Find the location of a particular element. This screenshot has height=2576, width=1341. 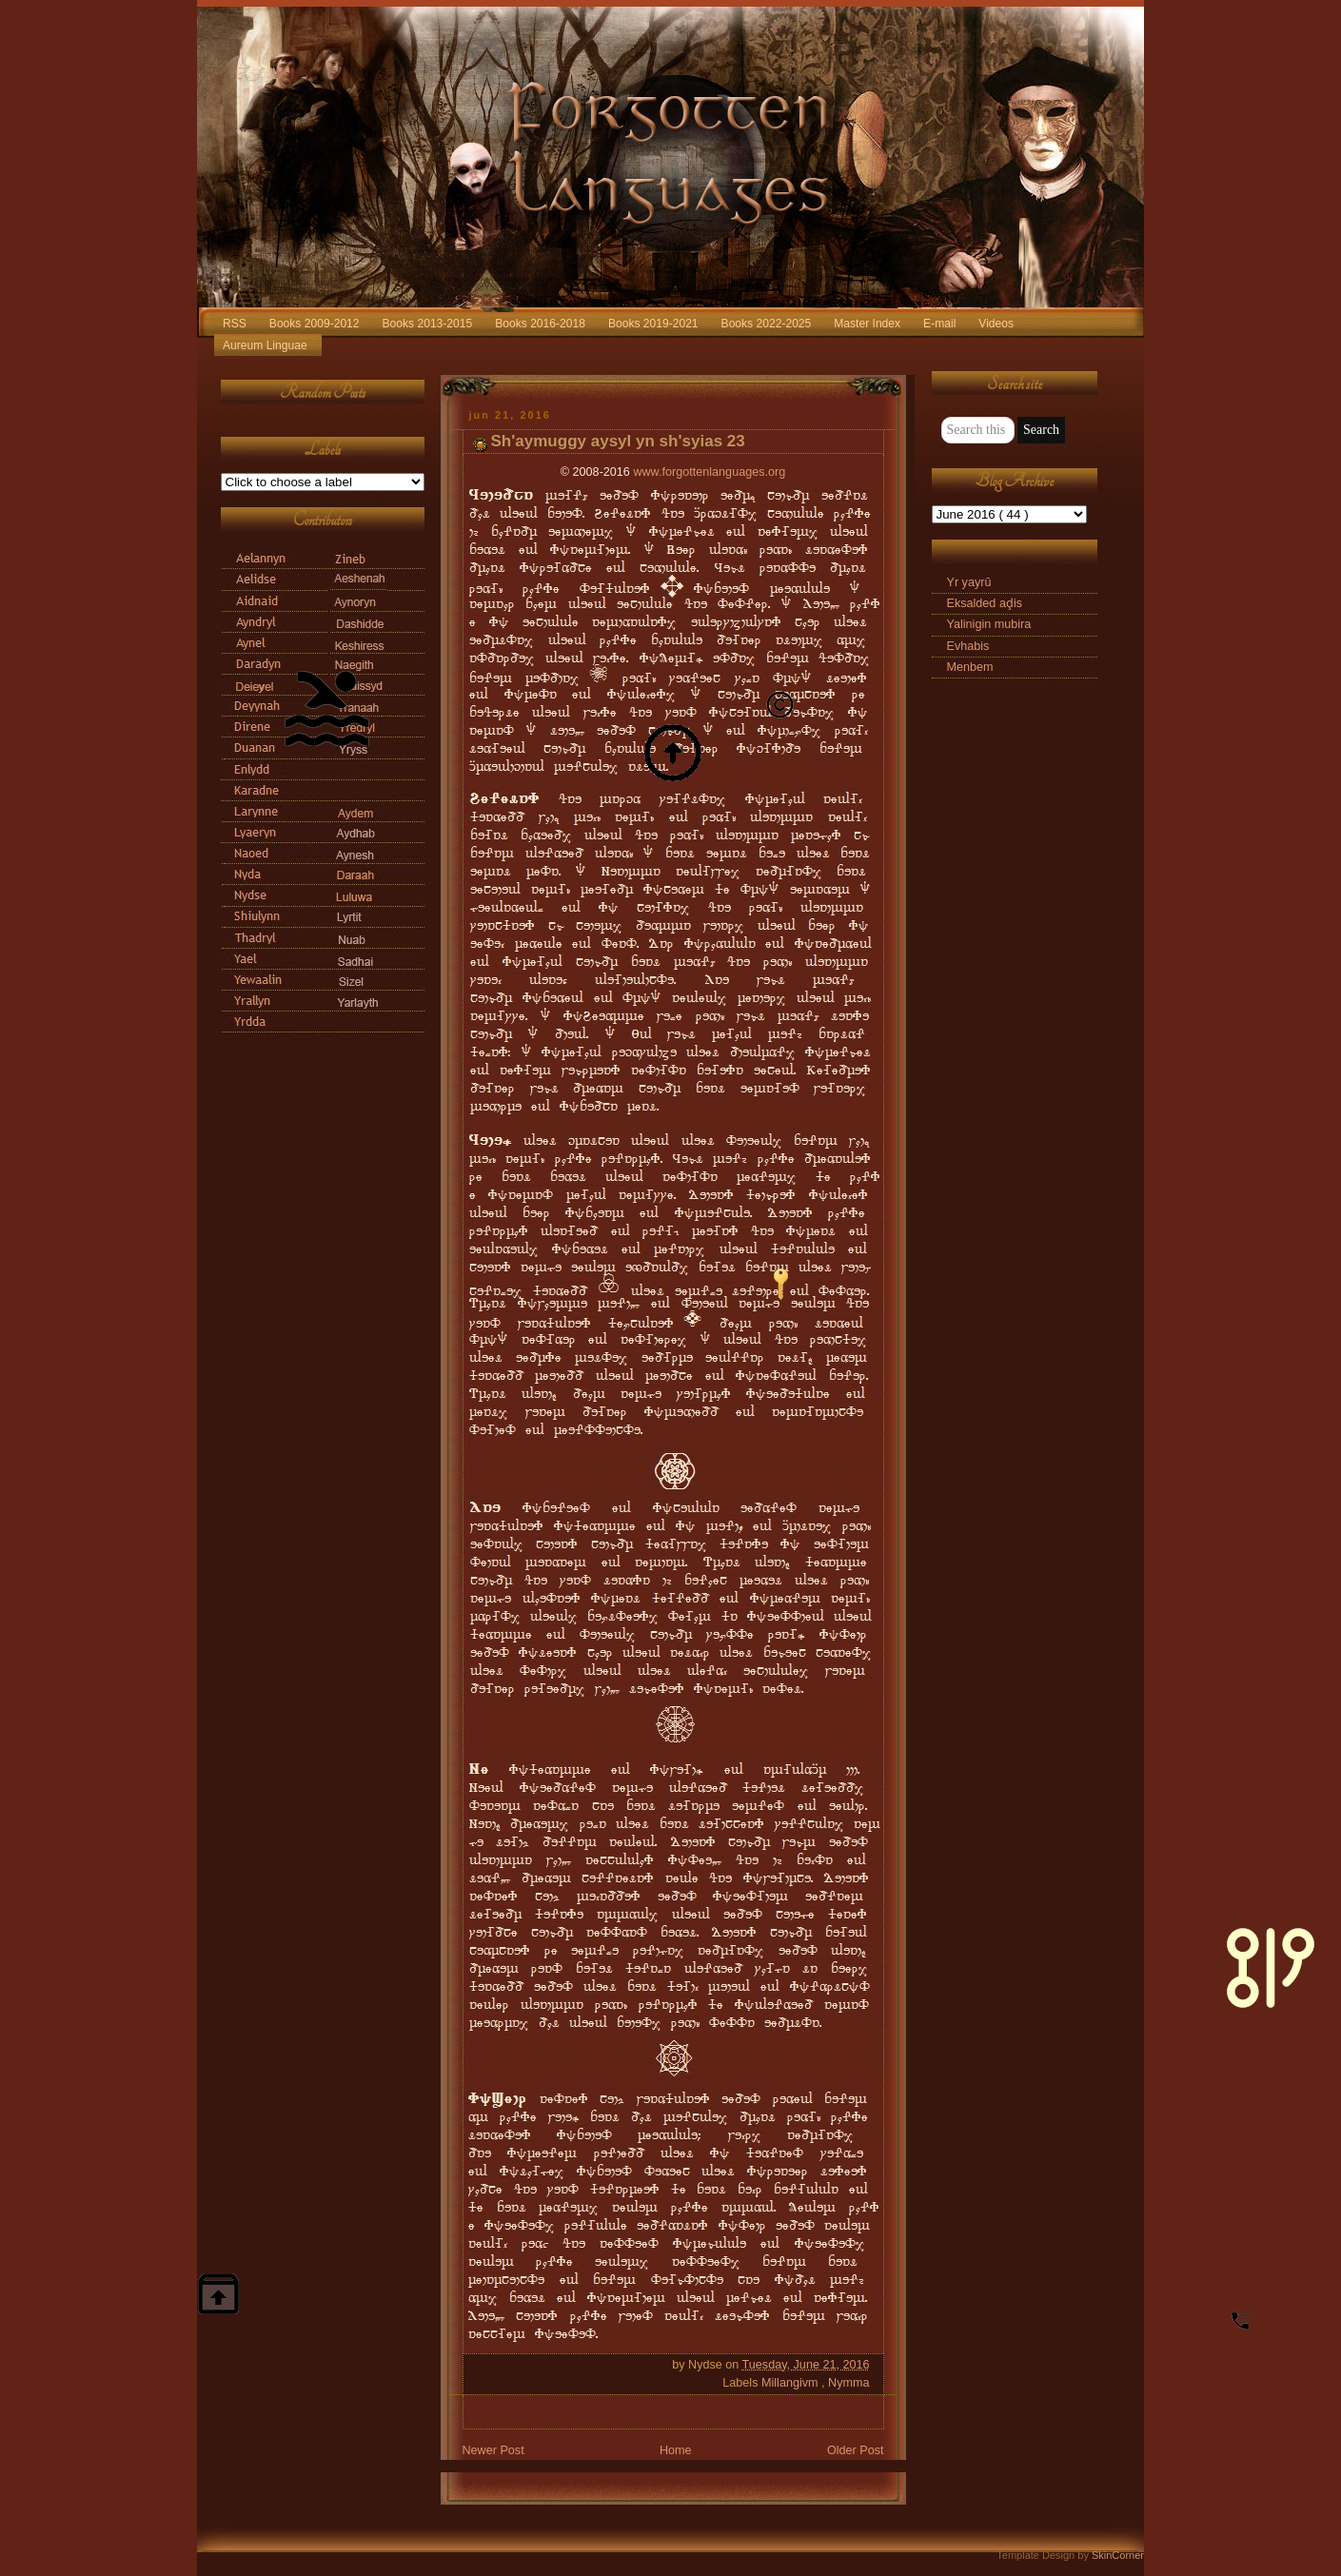

indicates swimming pool amenity available is located at coordinates (326, 708).